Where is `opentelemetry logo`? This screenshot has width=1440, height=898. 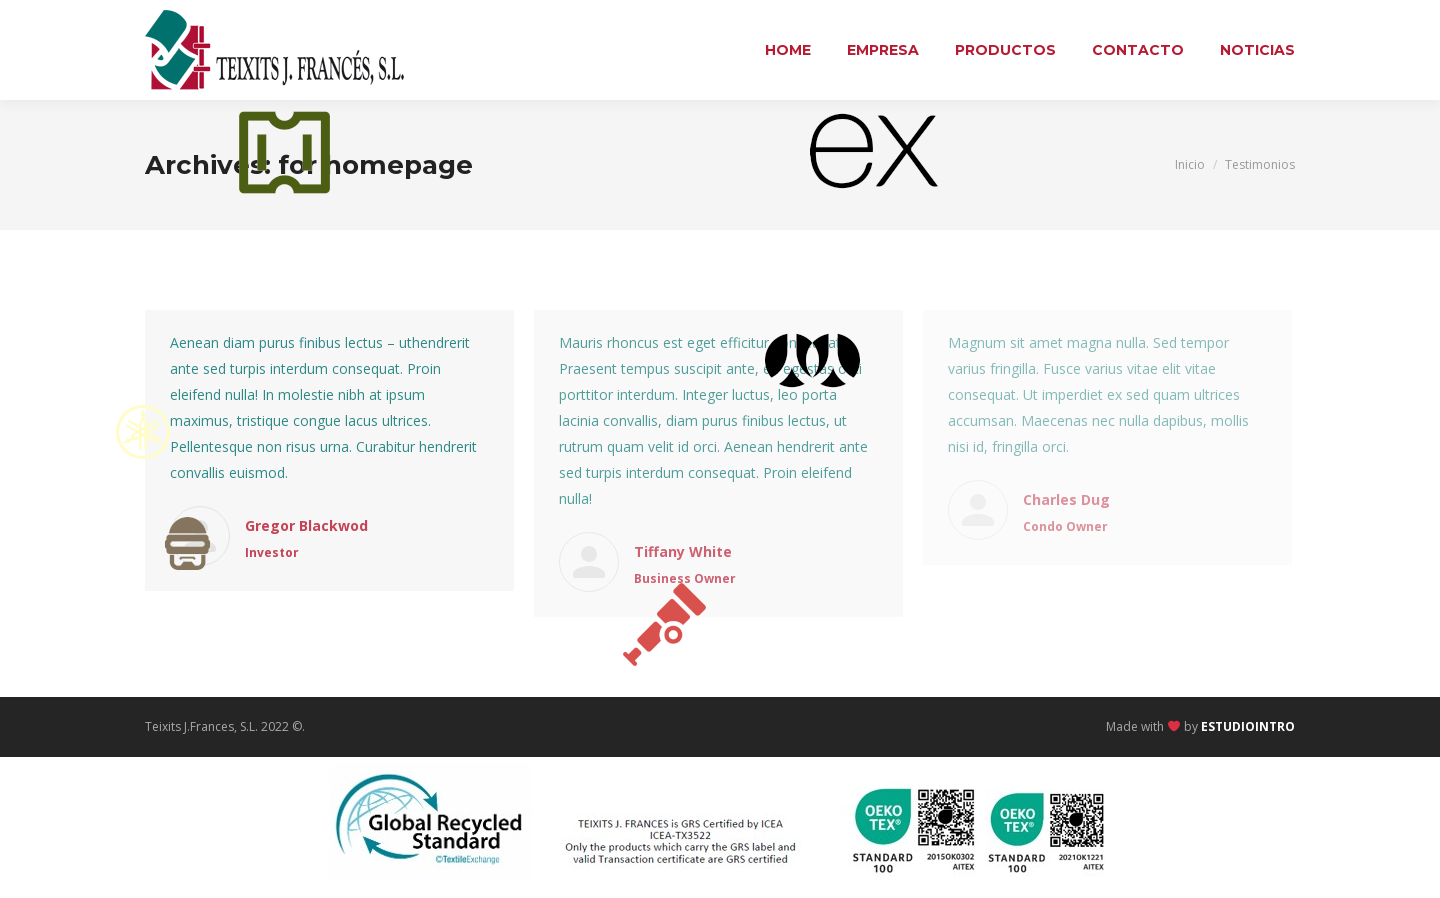 opentelemetry logo is located at coordinates (664, 624).